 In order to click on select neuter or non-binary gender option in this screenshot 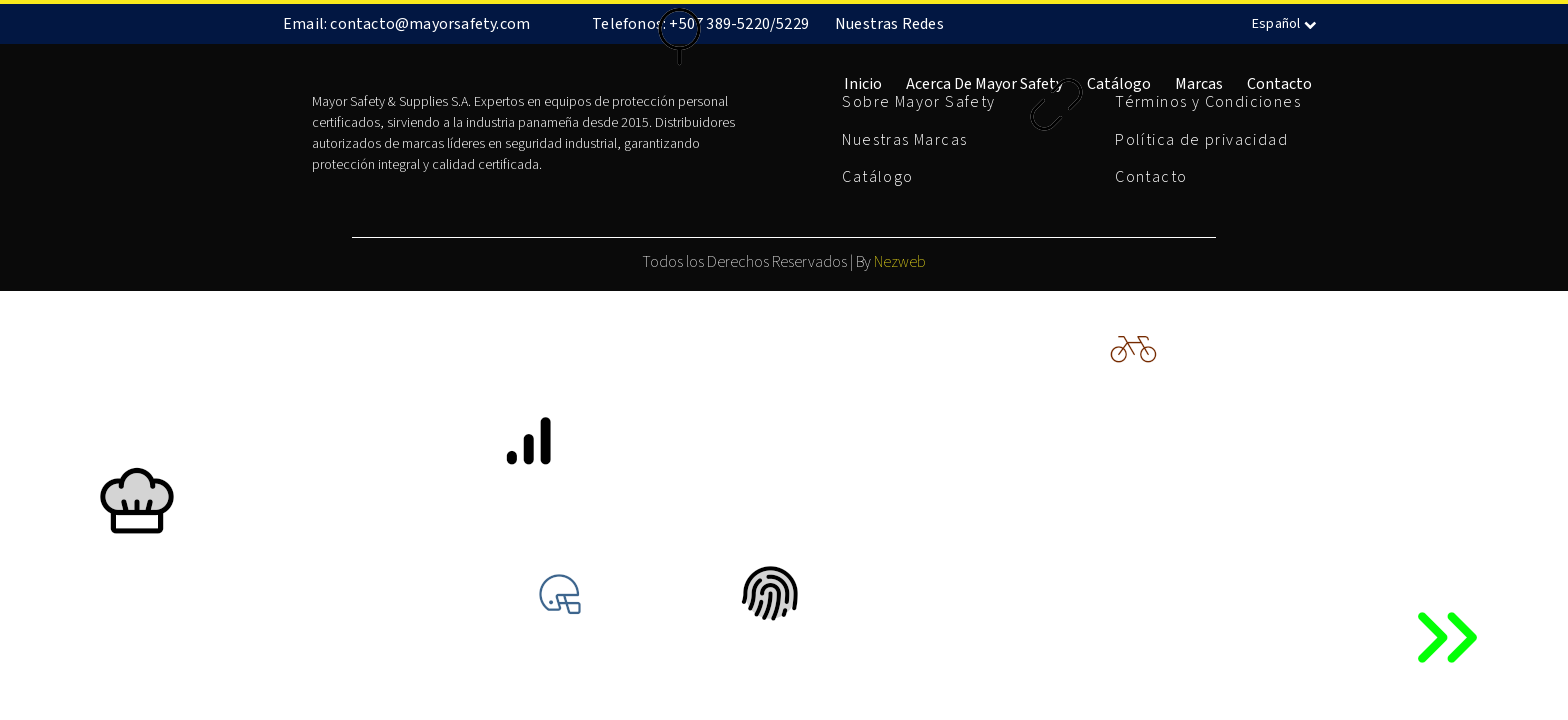, I will do `click(679, 35)`.